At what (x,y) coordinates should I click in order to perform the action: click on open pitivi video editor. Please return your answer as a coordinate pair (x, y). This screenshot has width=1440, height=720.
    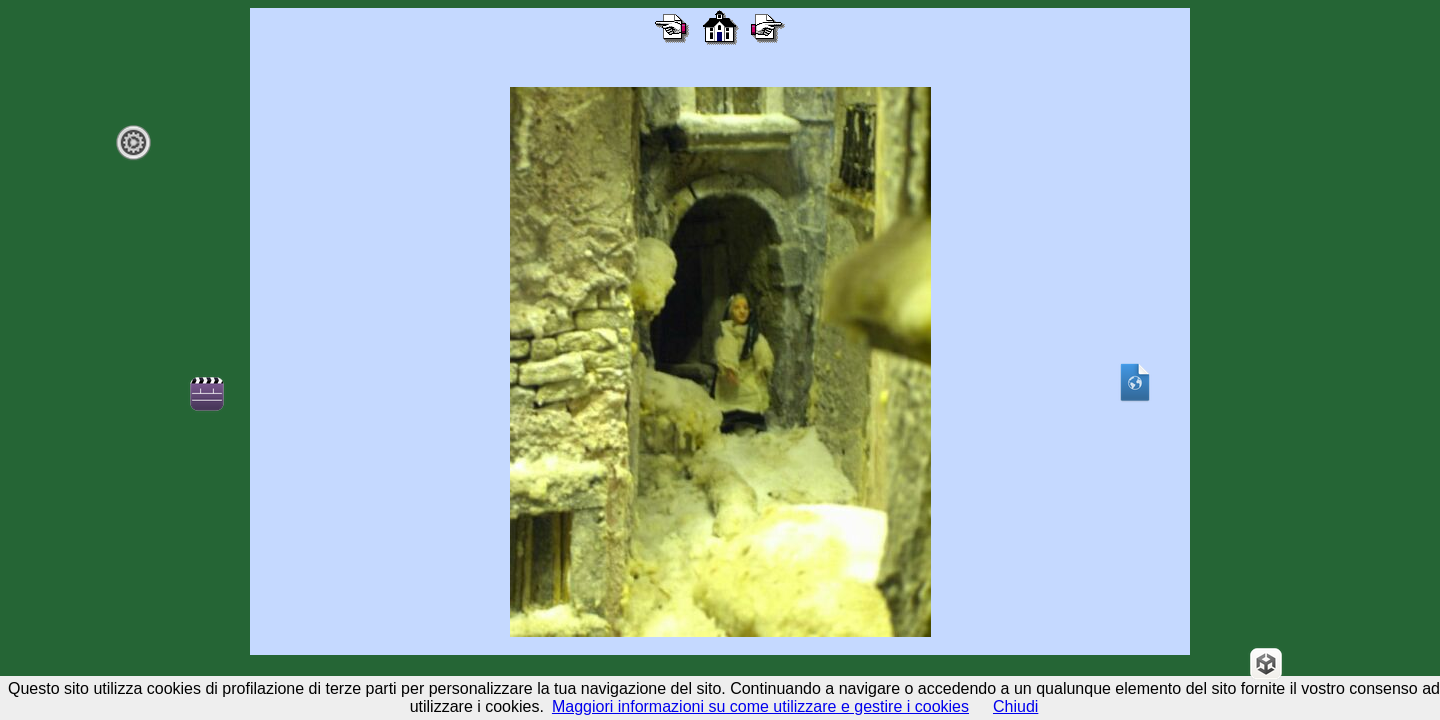
    Looking at the image, I should click on (207, 394).